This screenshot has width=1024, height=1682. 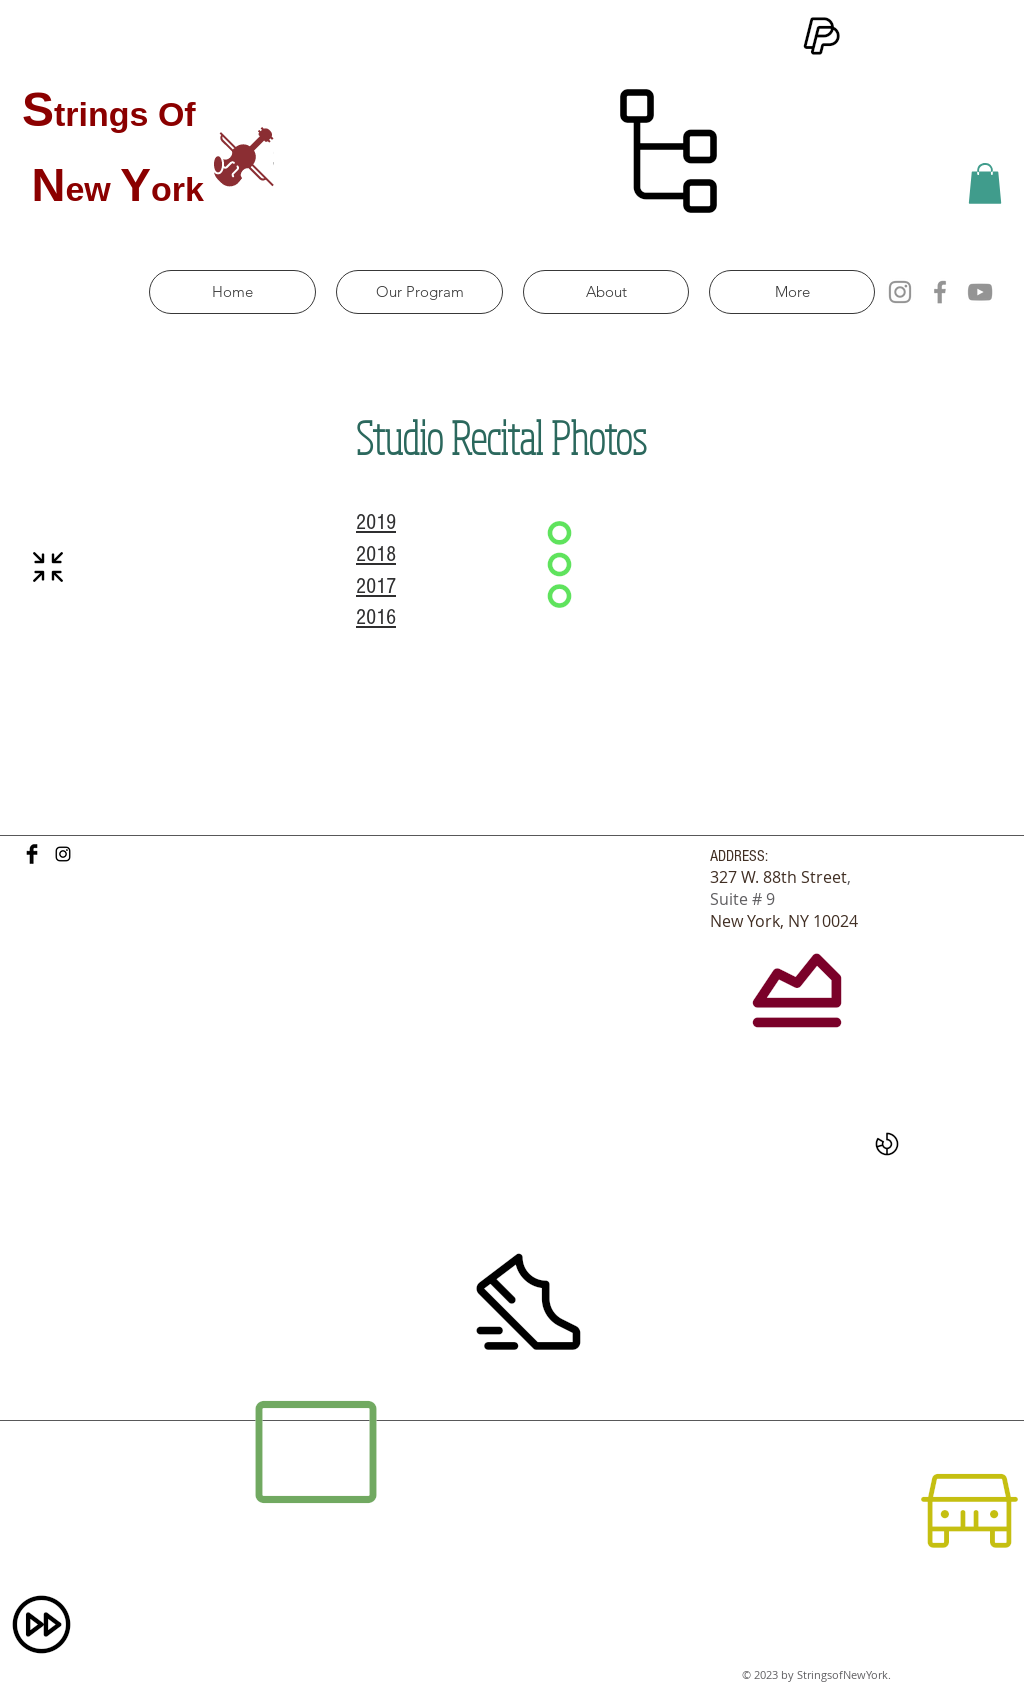 What do you see at coordinates (559, 564) in the screenshot?
I see `open more options menu` at bounding box center [559, 564].